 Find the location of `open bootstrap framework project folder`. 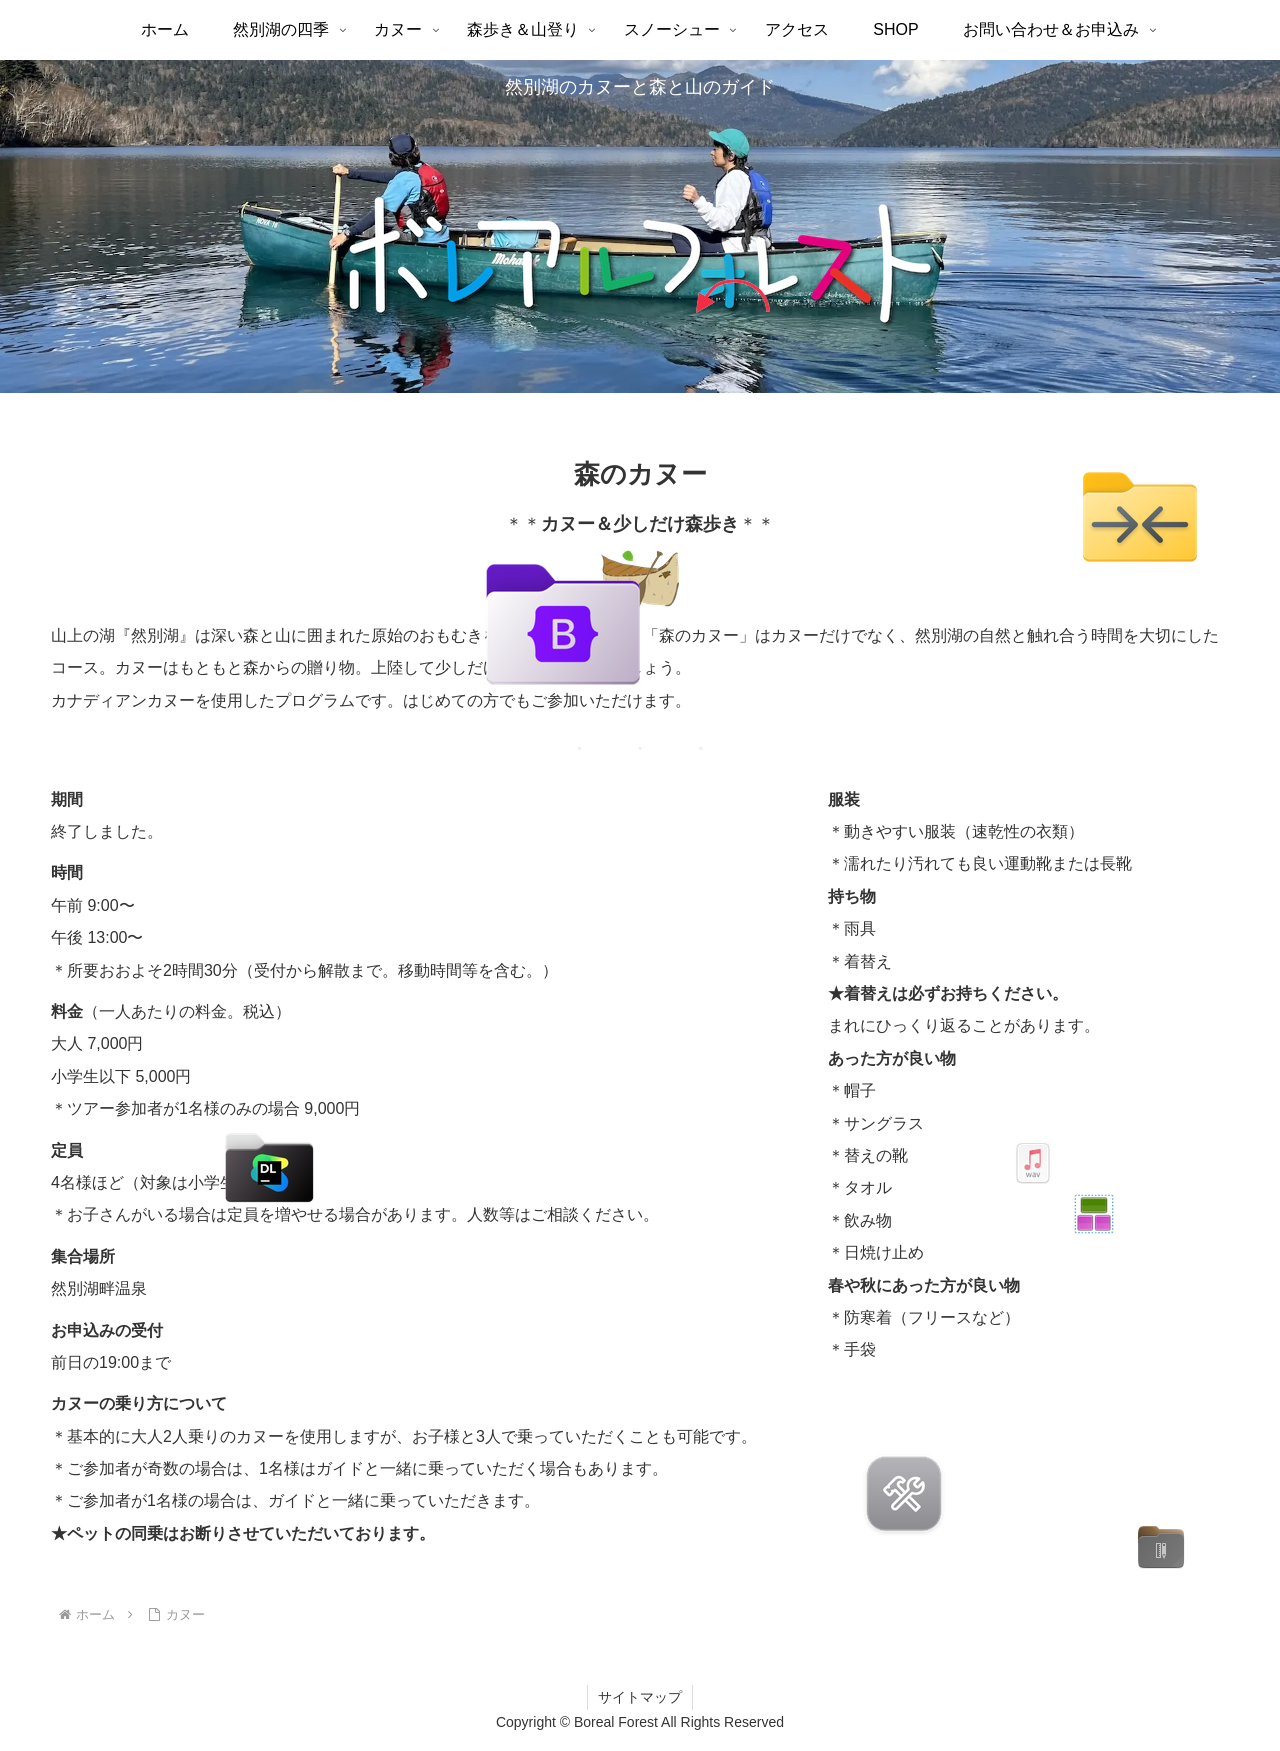

open bootstrap framework project folder is located at coordinates (562, 628).